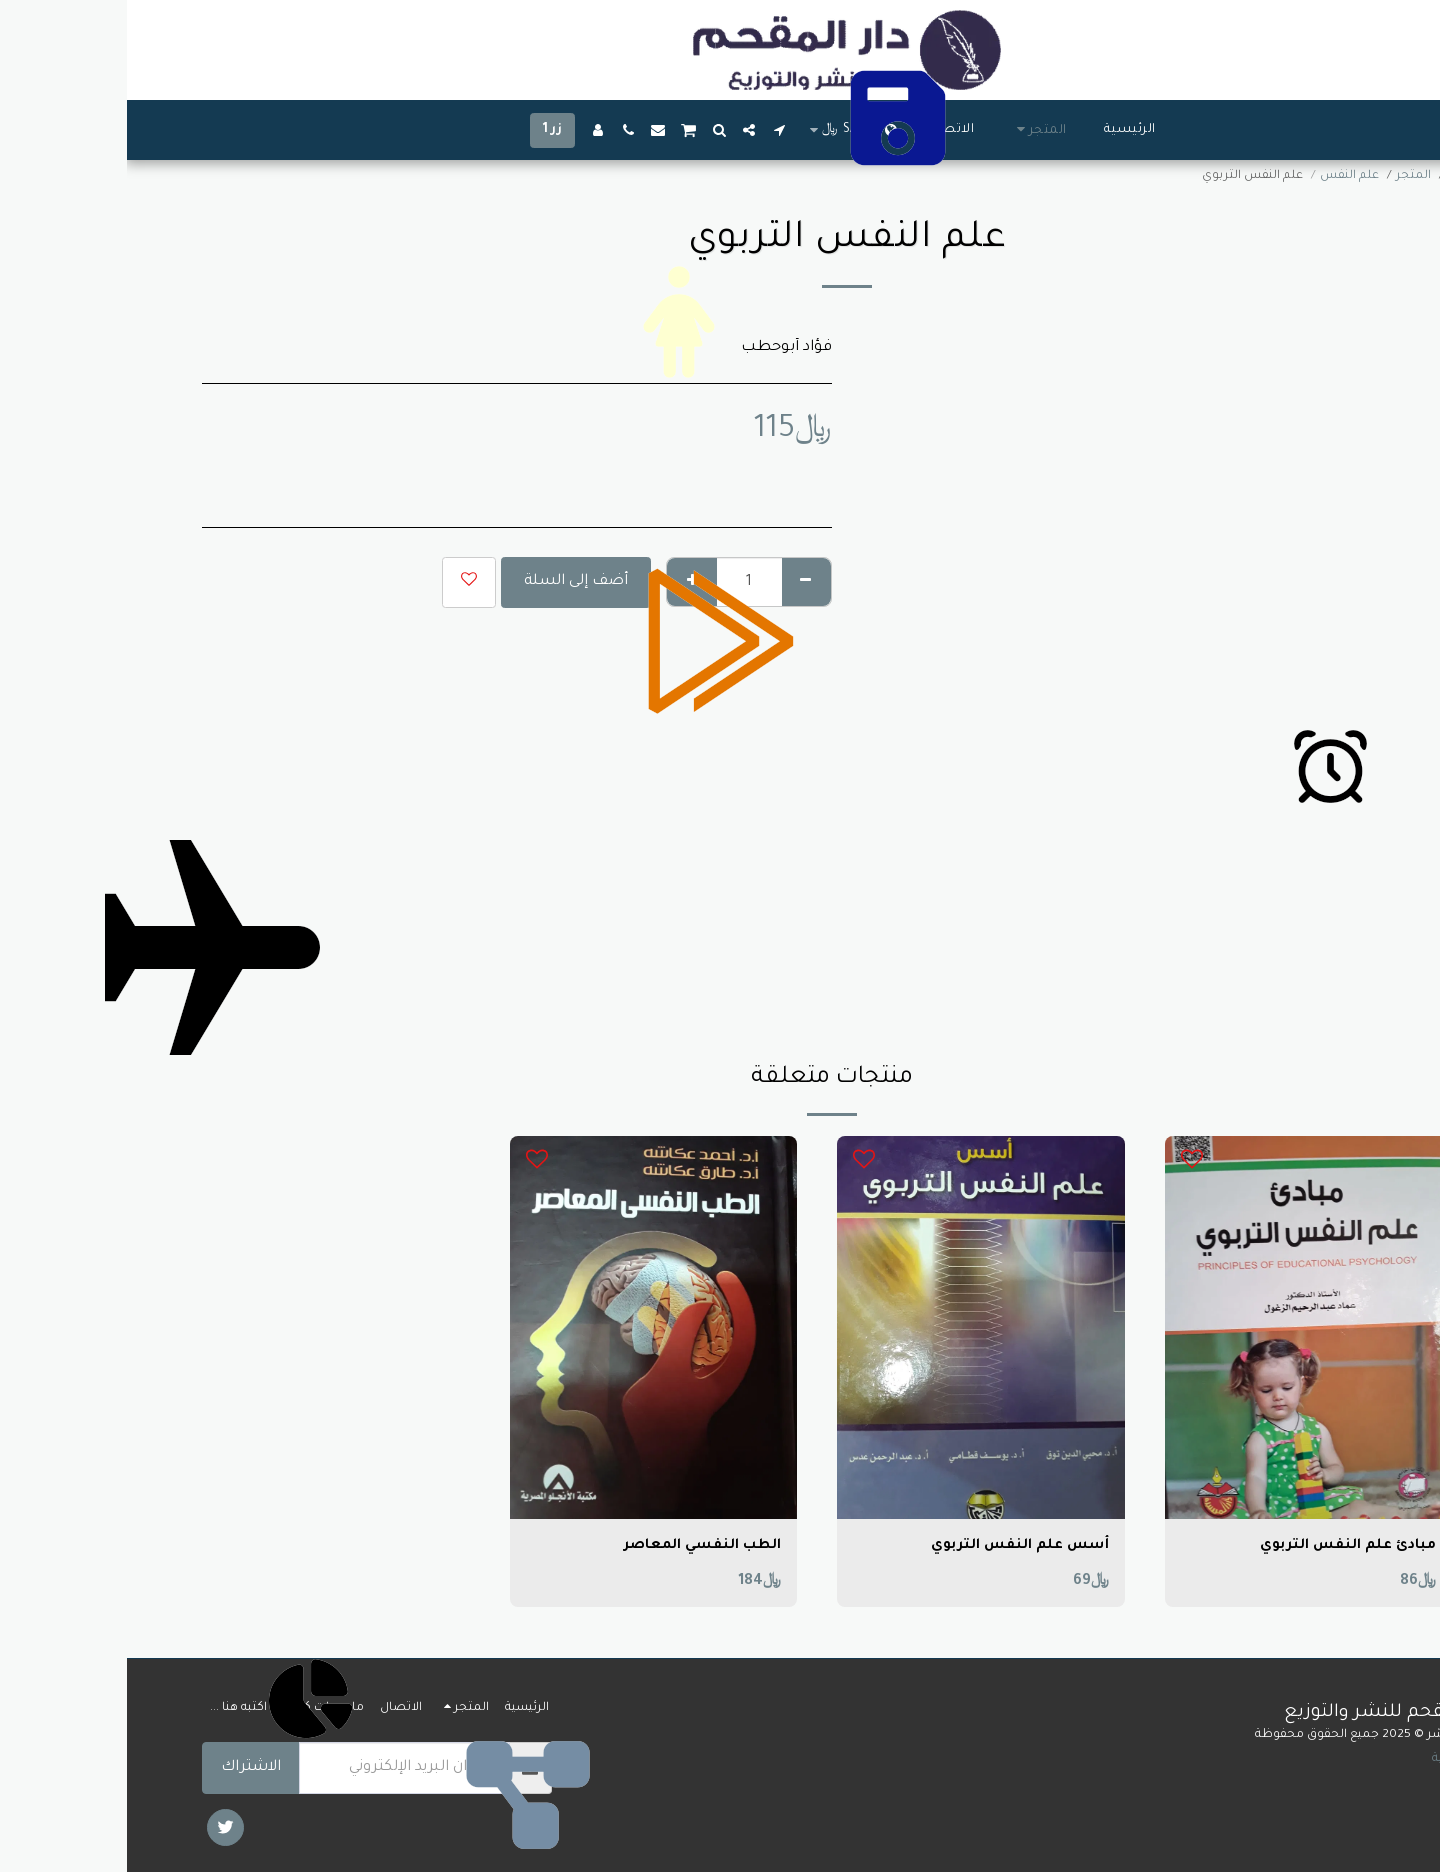 This screenshot has width=1440, height=1872. Describe the element at coordinates (308, 1698) in the screenshot. I see `view analytics or statistics` at that location.